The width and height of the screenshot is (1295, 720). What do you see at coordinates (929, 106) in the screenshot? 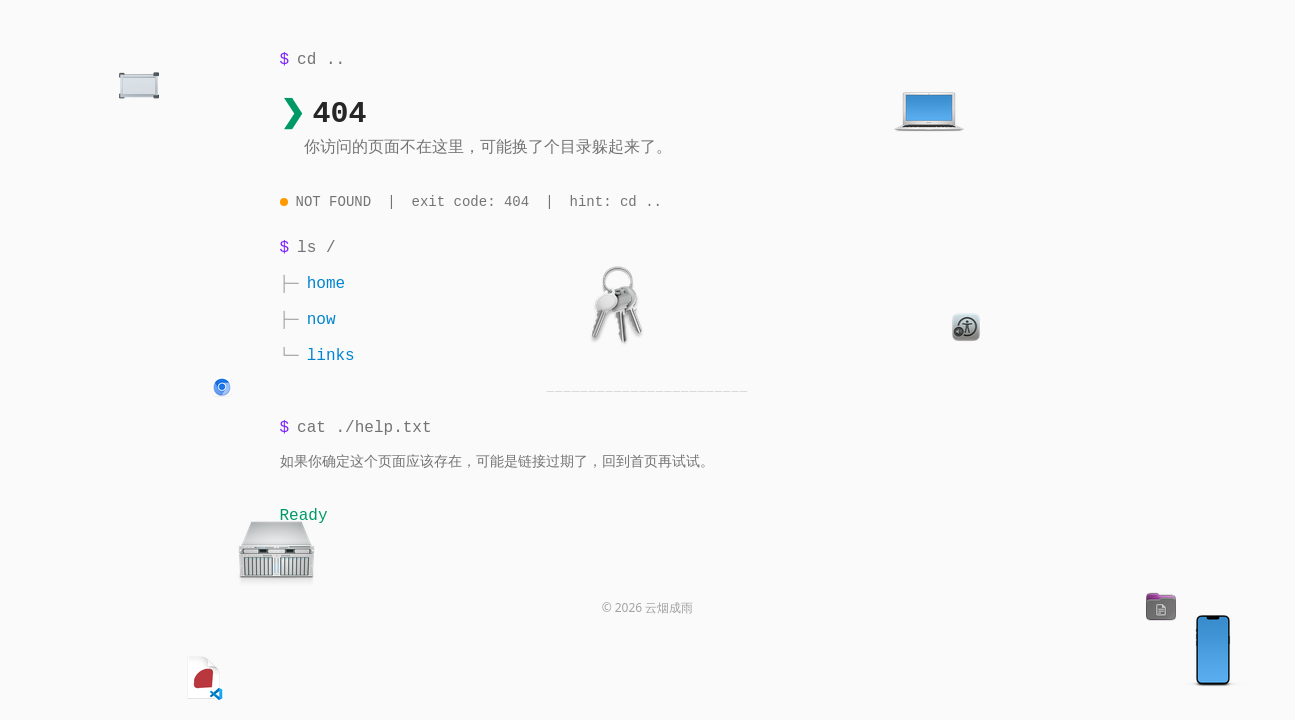
I see `indicates this macbook air in system preferences` at bounding box center [929, 106].